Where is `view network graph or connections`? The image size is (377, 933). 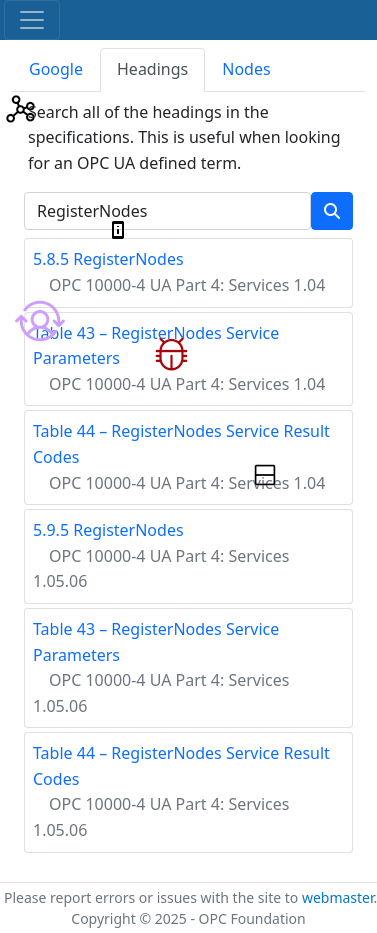 view network graph or connections is located at coordinates (20, 109).